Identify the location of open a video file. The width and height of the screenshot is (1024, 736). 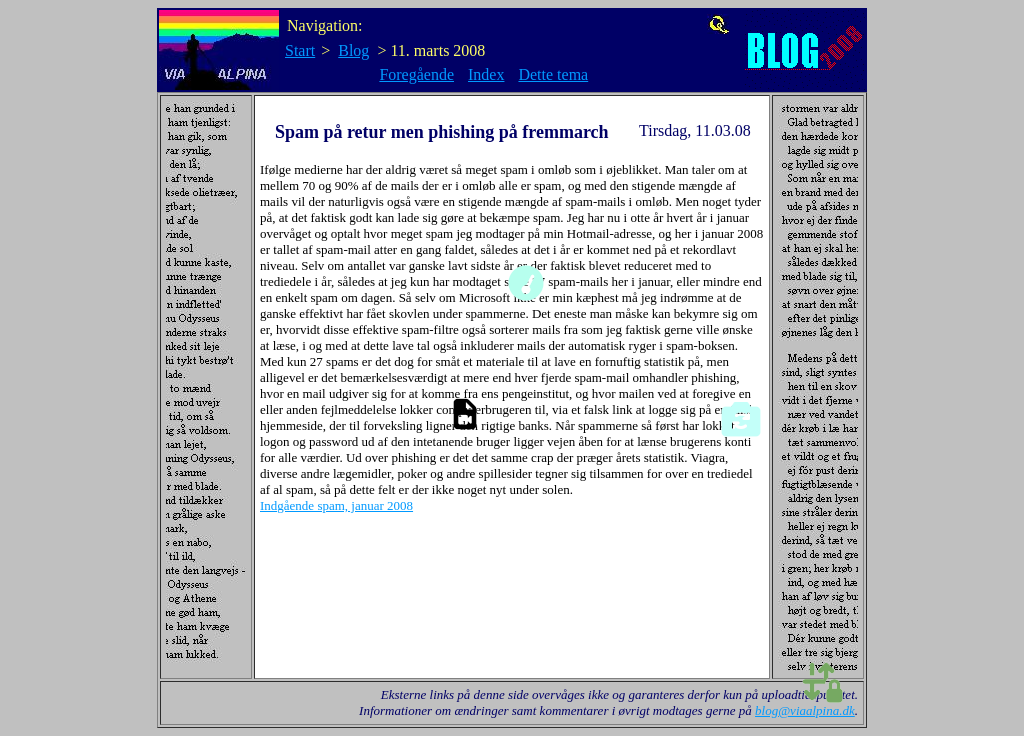
(465, 414).